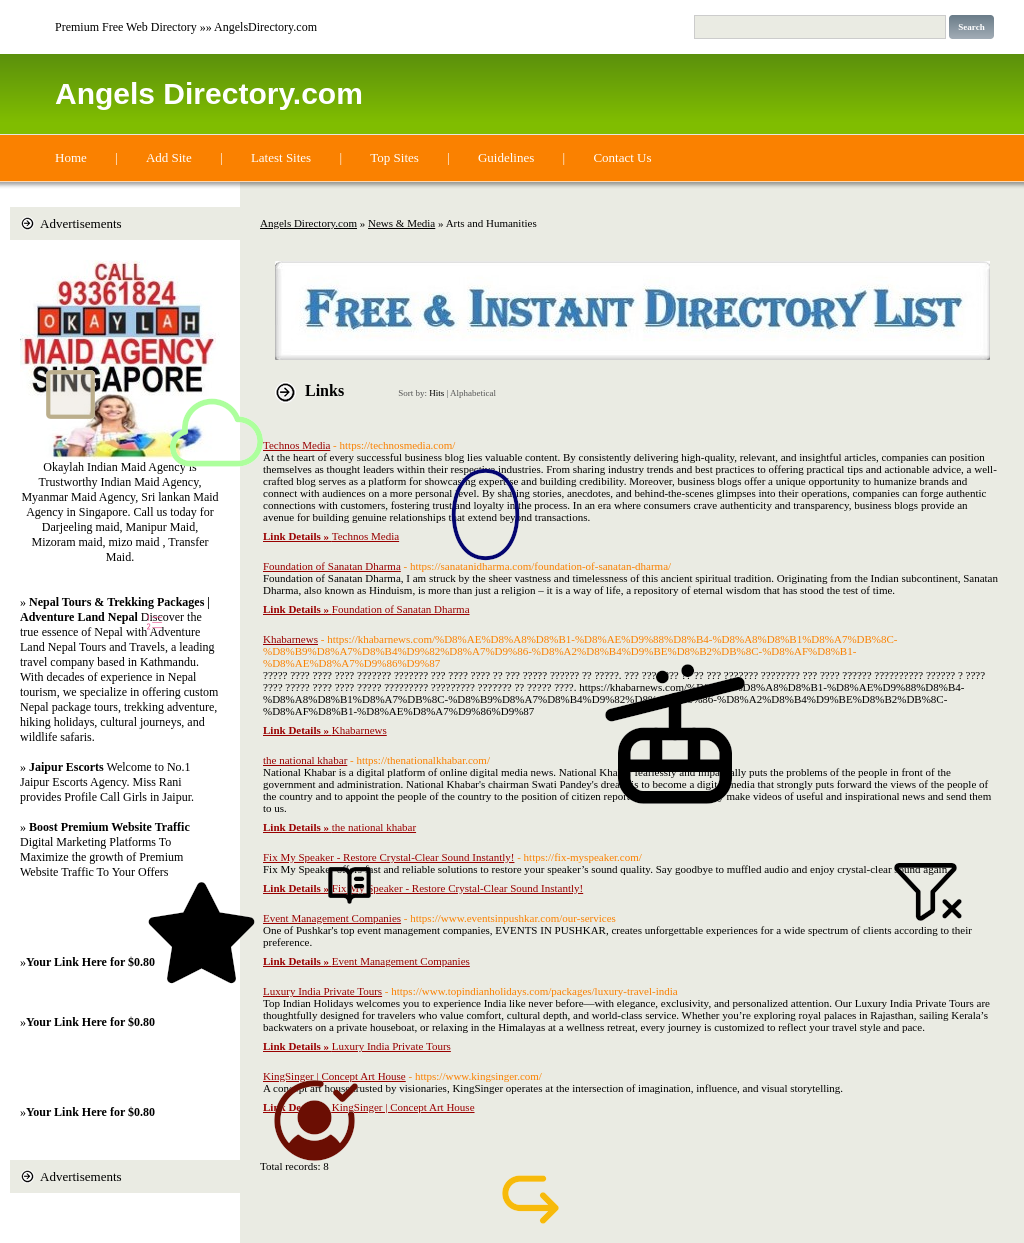 This screenshot has width=1024, height=1243. Describe the element at coordinates (349, 882) in the screenshot. I see `open reading mode or e-reader` at that location.